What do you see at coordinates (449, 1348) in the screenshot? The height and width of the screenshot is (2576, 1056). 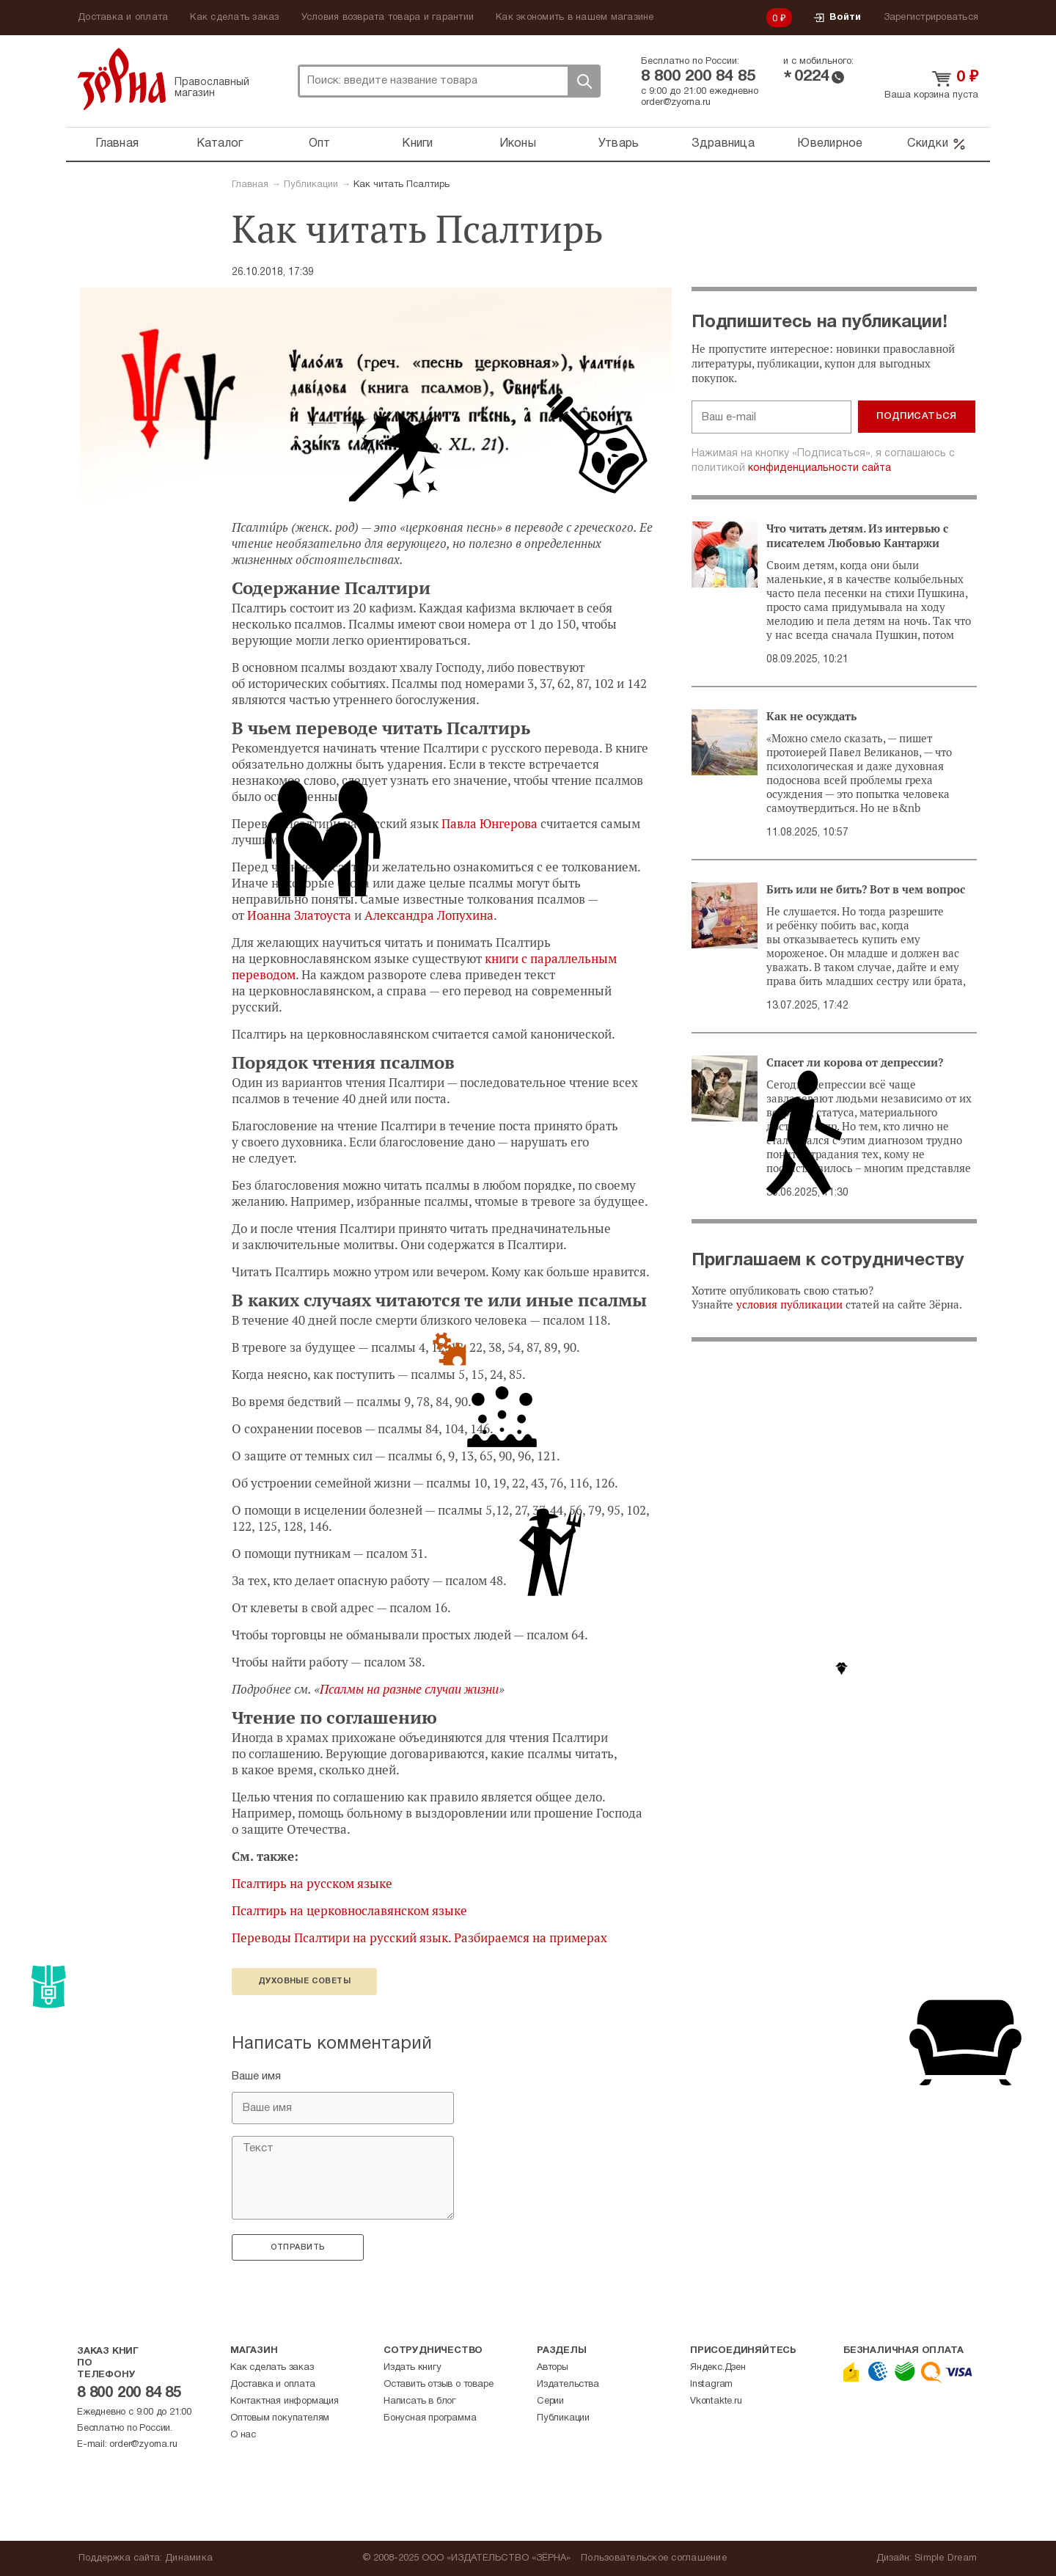 I see `access settings or preferences` at bounding box center [449, 1348].